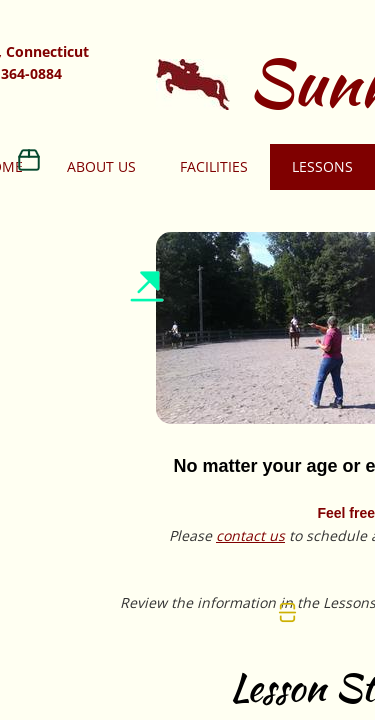  What do you see at coordinates (287, 612) in the screenshot?
I see `split view vertically` at bounding box center [287, 612].